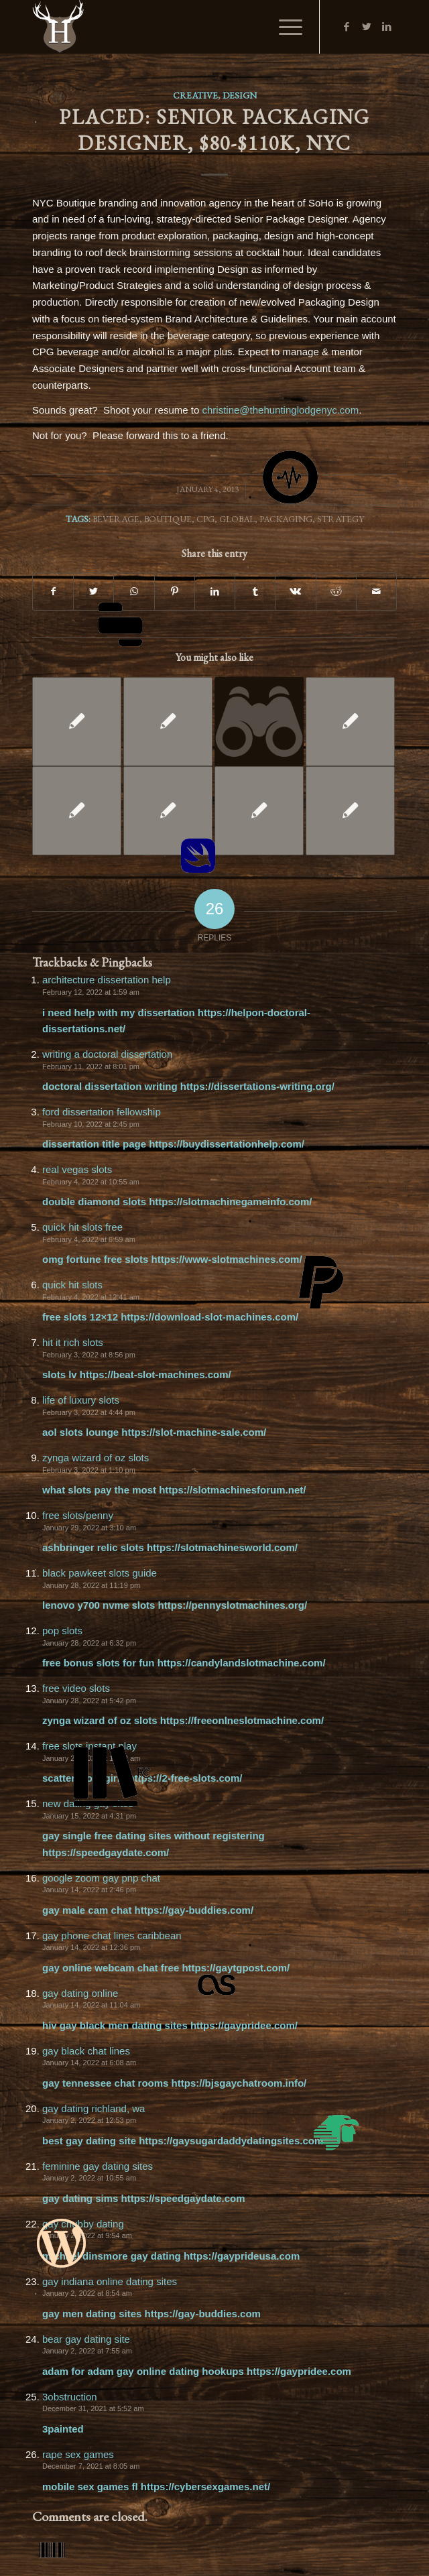 The width and height of the screenshot is (429, 2576). Describe the element at coordinates (61, 2243) in the screenshot. I see `open the WordPress app` at that location.